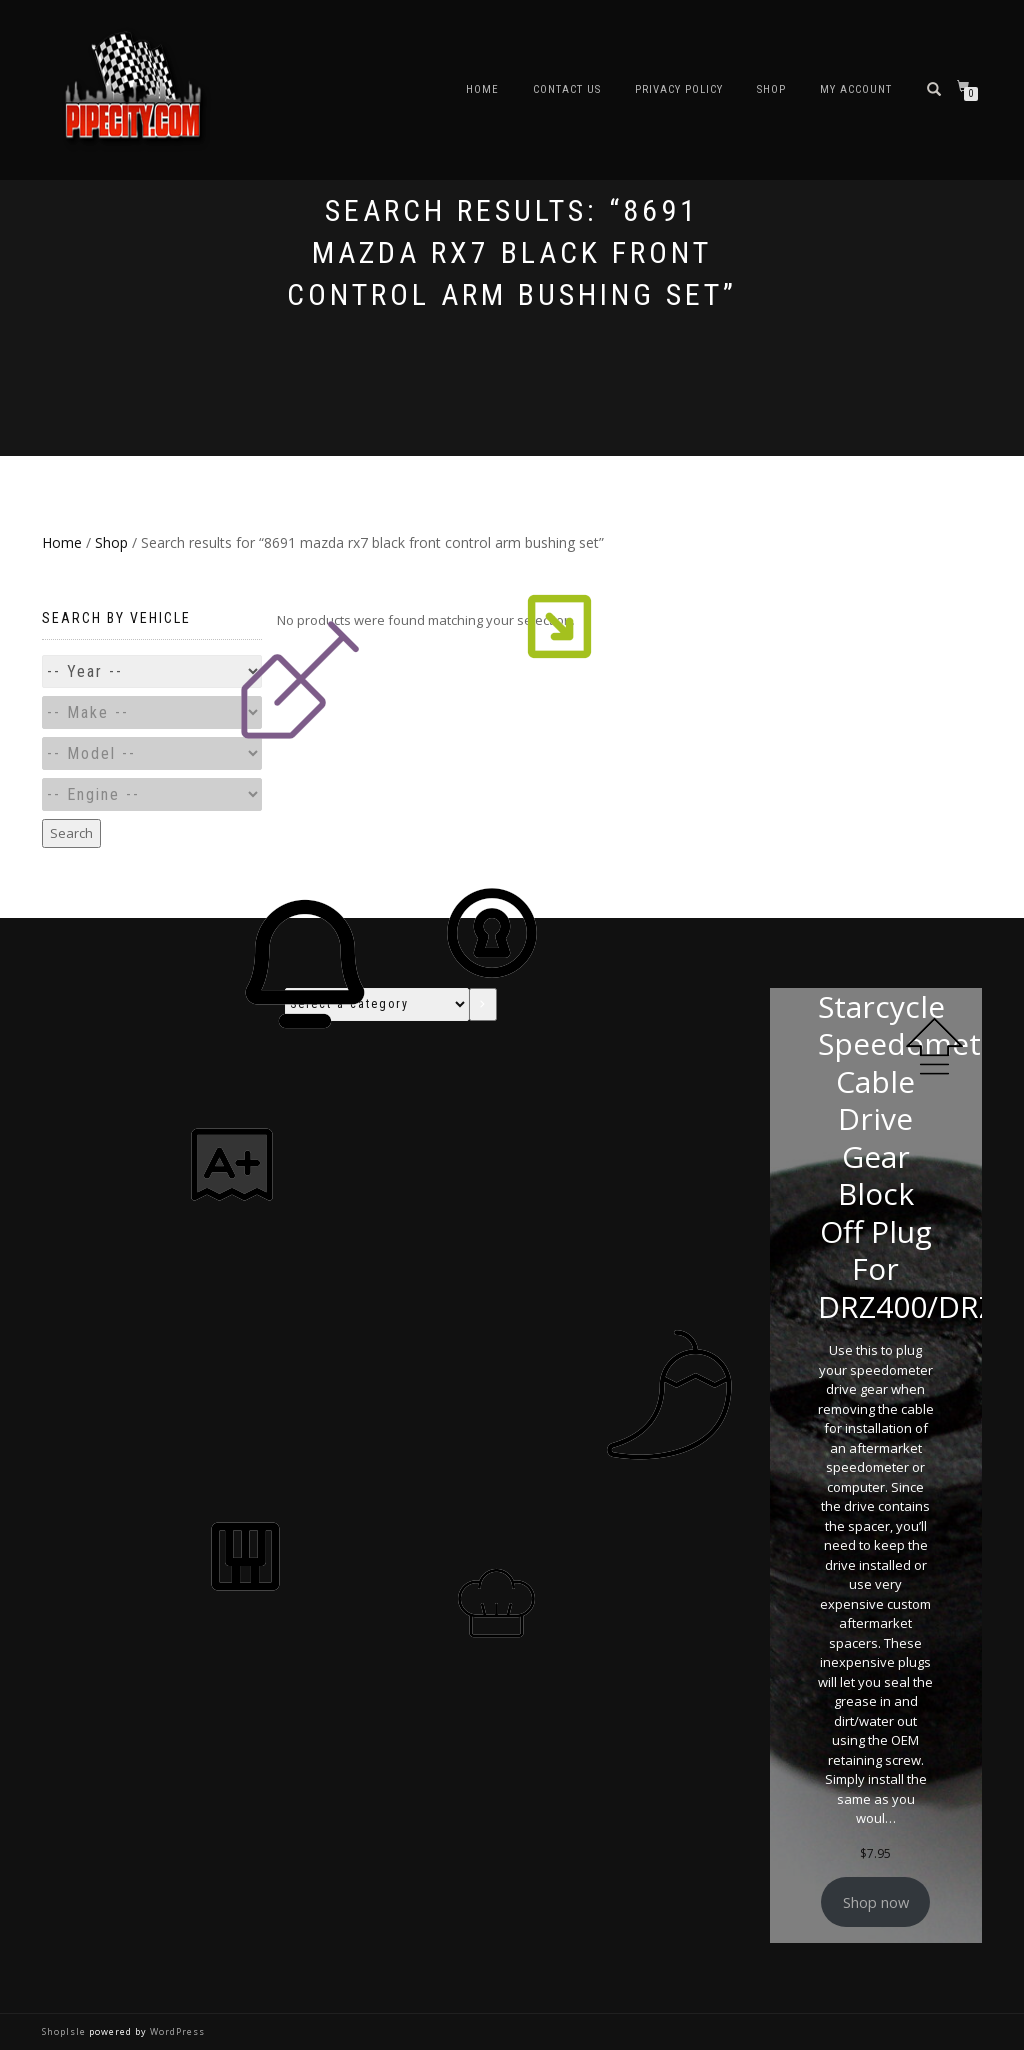 This screenshot has height=2050, width=1024. What do you see at coordinates (232, 1163) in the screenshot?
I see `view exam results or grades` at bounding box center [232, 1163].